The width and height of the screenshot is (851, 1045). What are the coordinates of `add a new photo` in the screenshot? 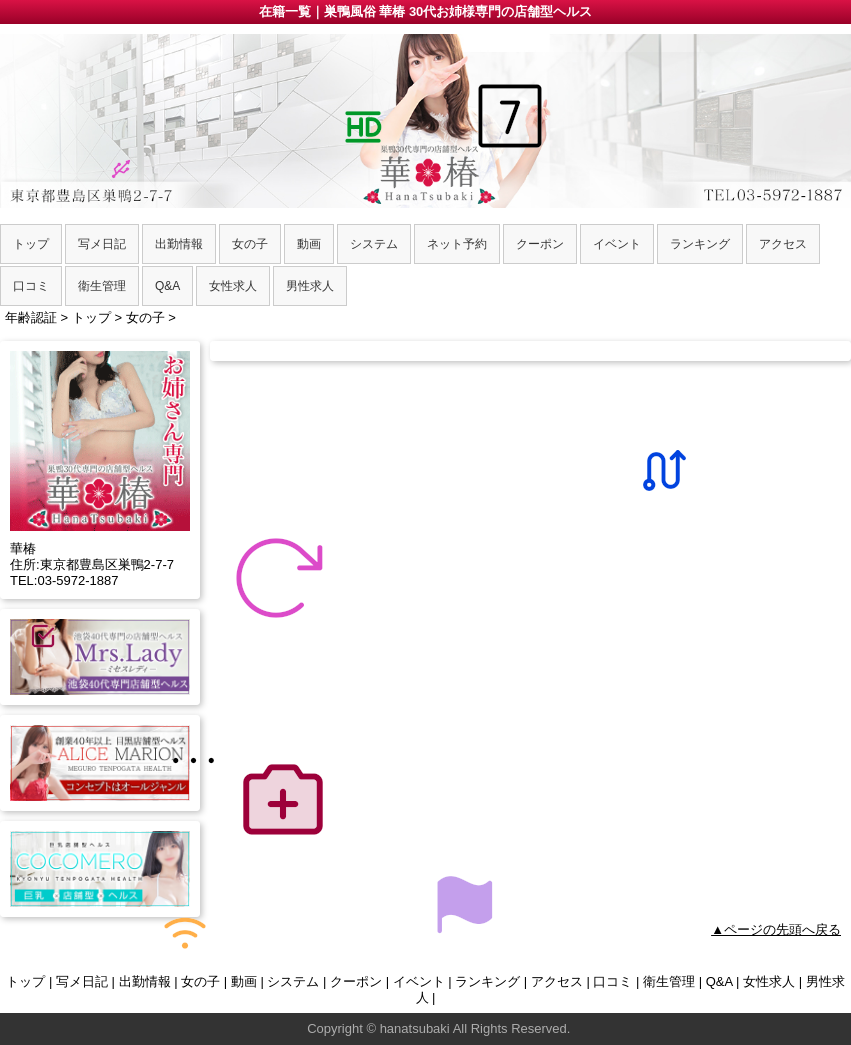 It's located at (283, 801).